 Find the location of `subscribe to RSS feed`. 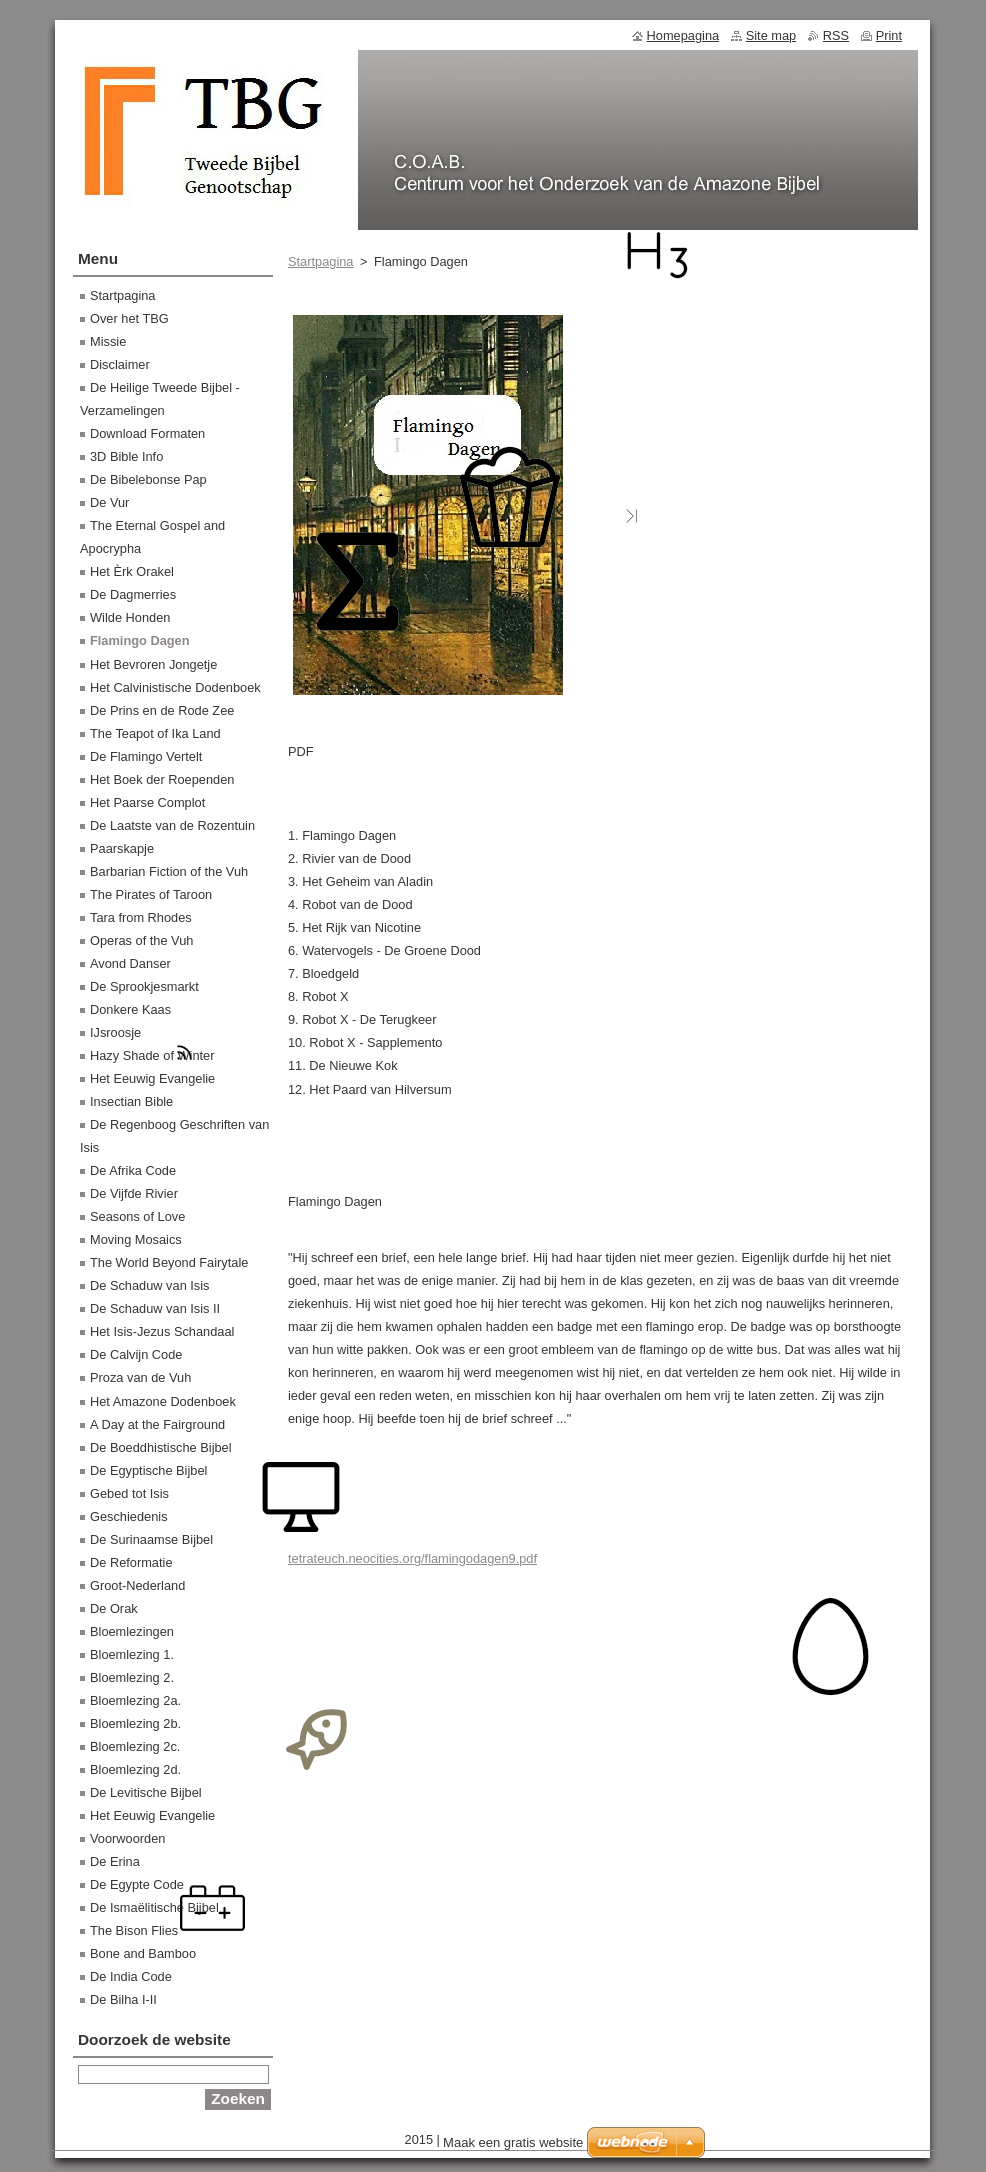

subscribe to RSS feed is located at coordinates (183, 1053).